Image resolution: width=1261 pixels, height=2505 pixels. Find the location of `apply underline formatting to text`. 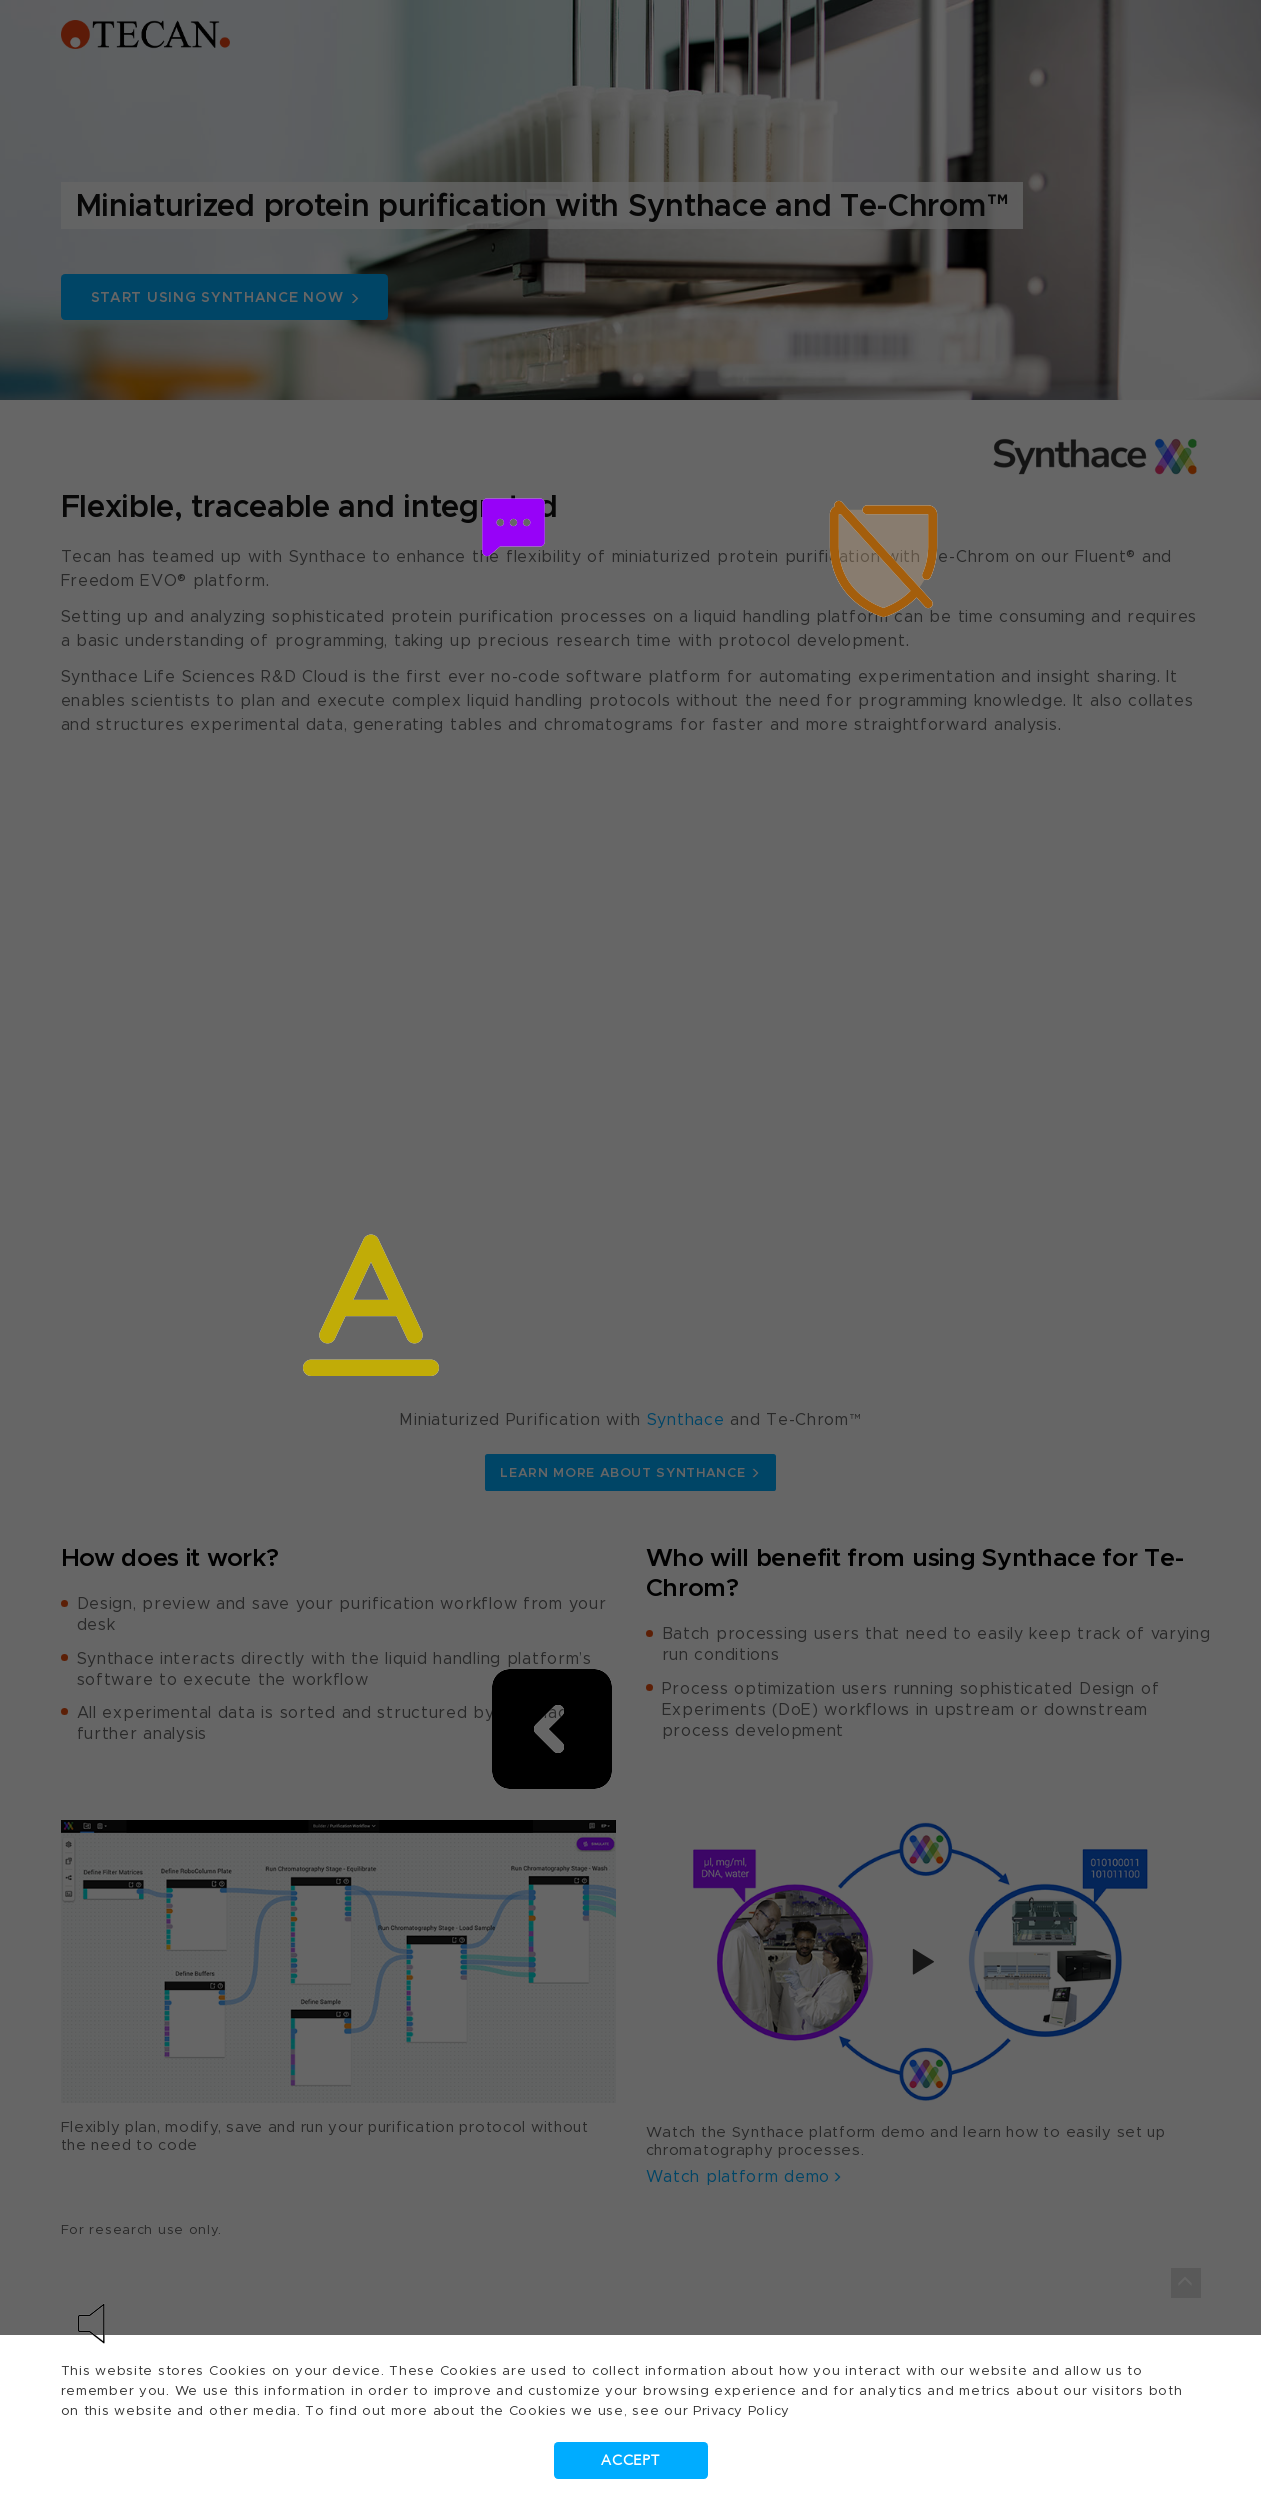

apply underline formatting to text is located at coordinates (371, 1308).